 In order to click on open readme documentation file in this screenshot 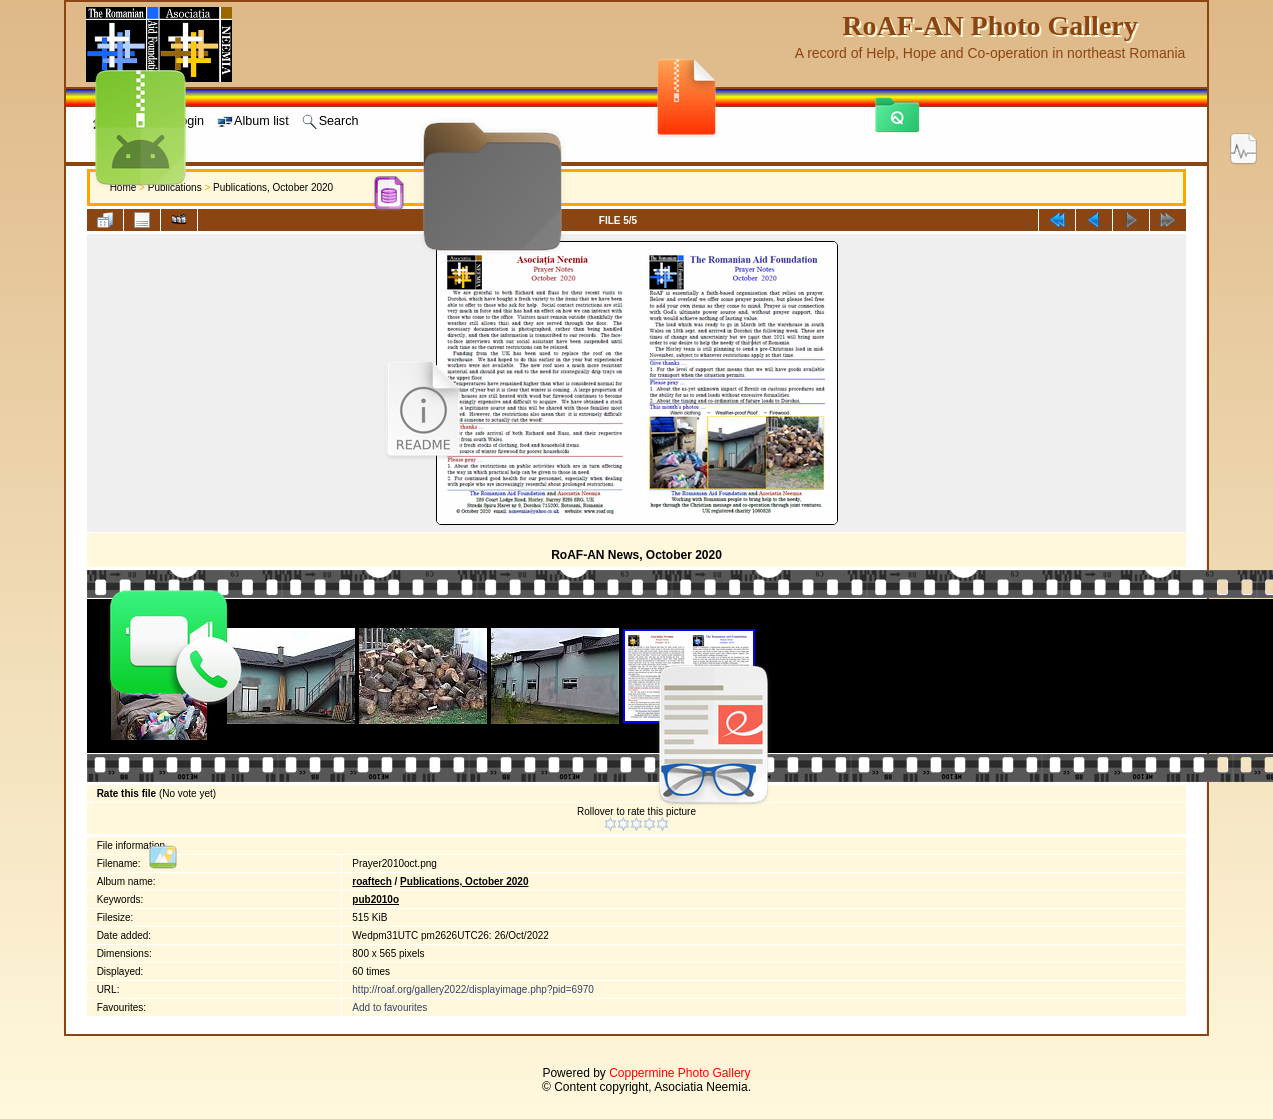, I will do `click(423, 410)`.